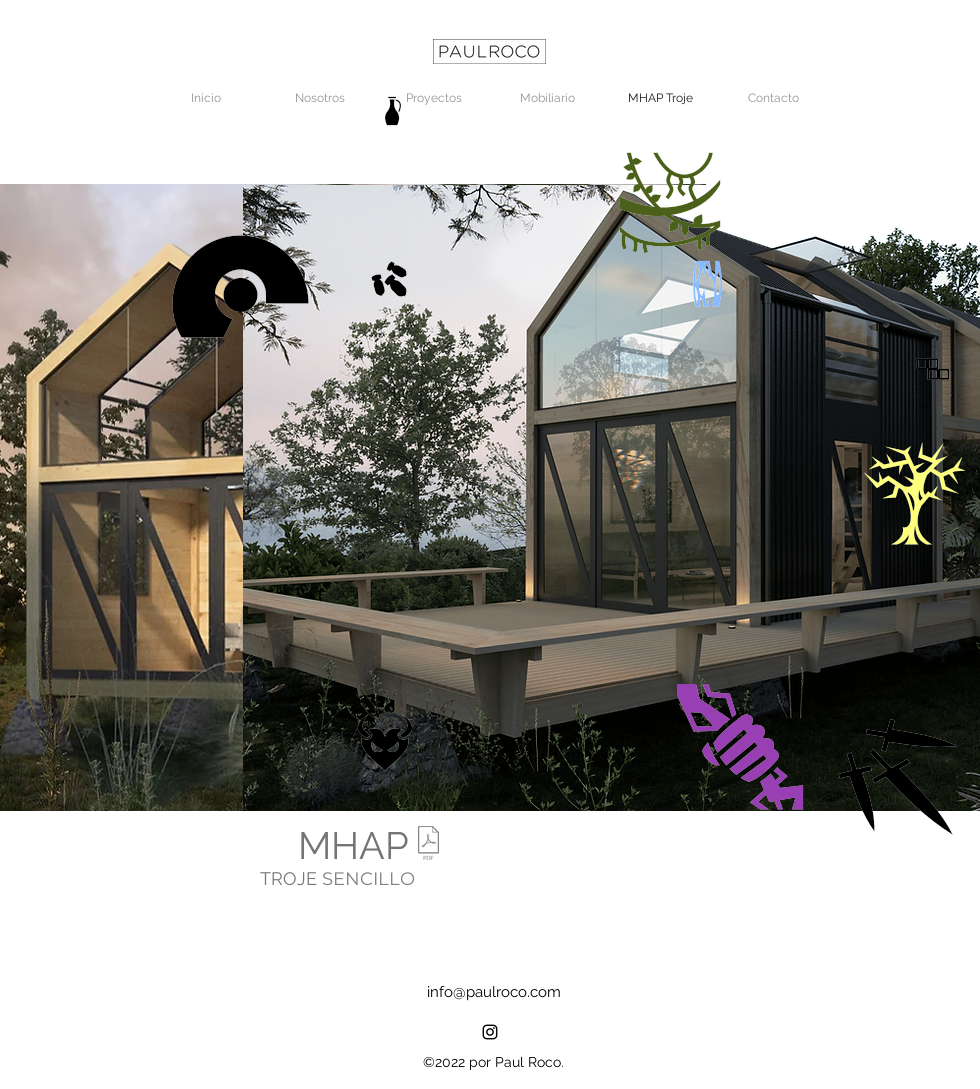  I want to click on assassin or rogue character class icon, so click(896, 779).